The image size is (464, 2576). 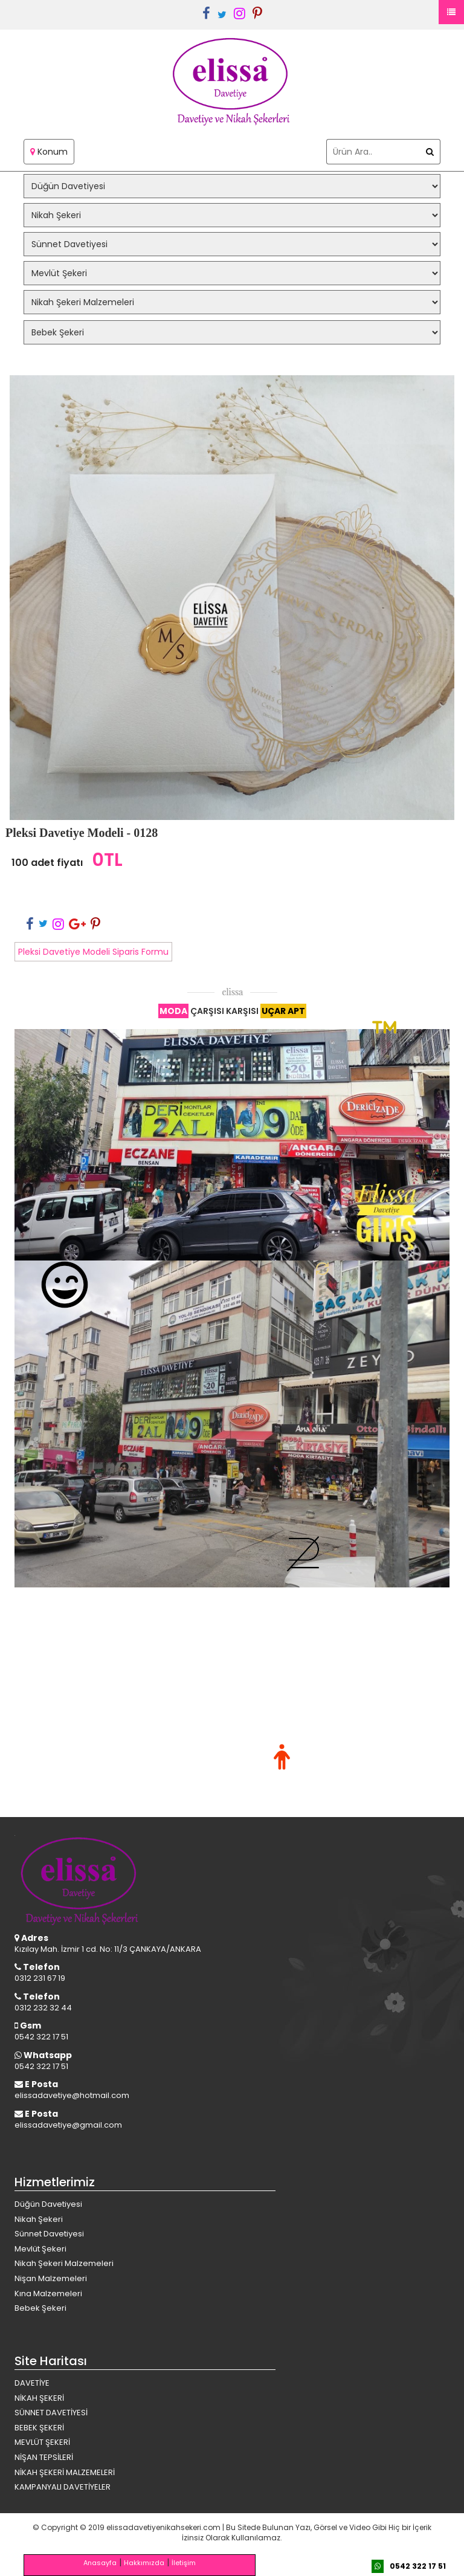 I want to click on add a playful or joking tone to your message, so click(x=65, y=1285).